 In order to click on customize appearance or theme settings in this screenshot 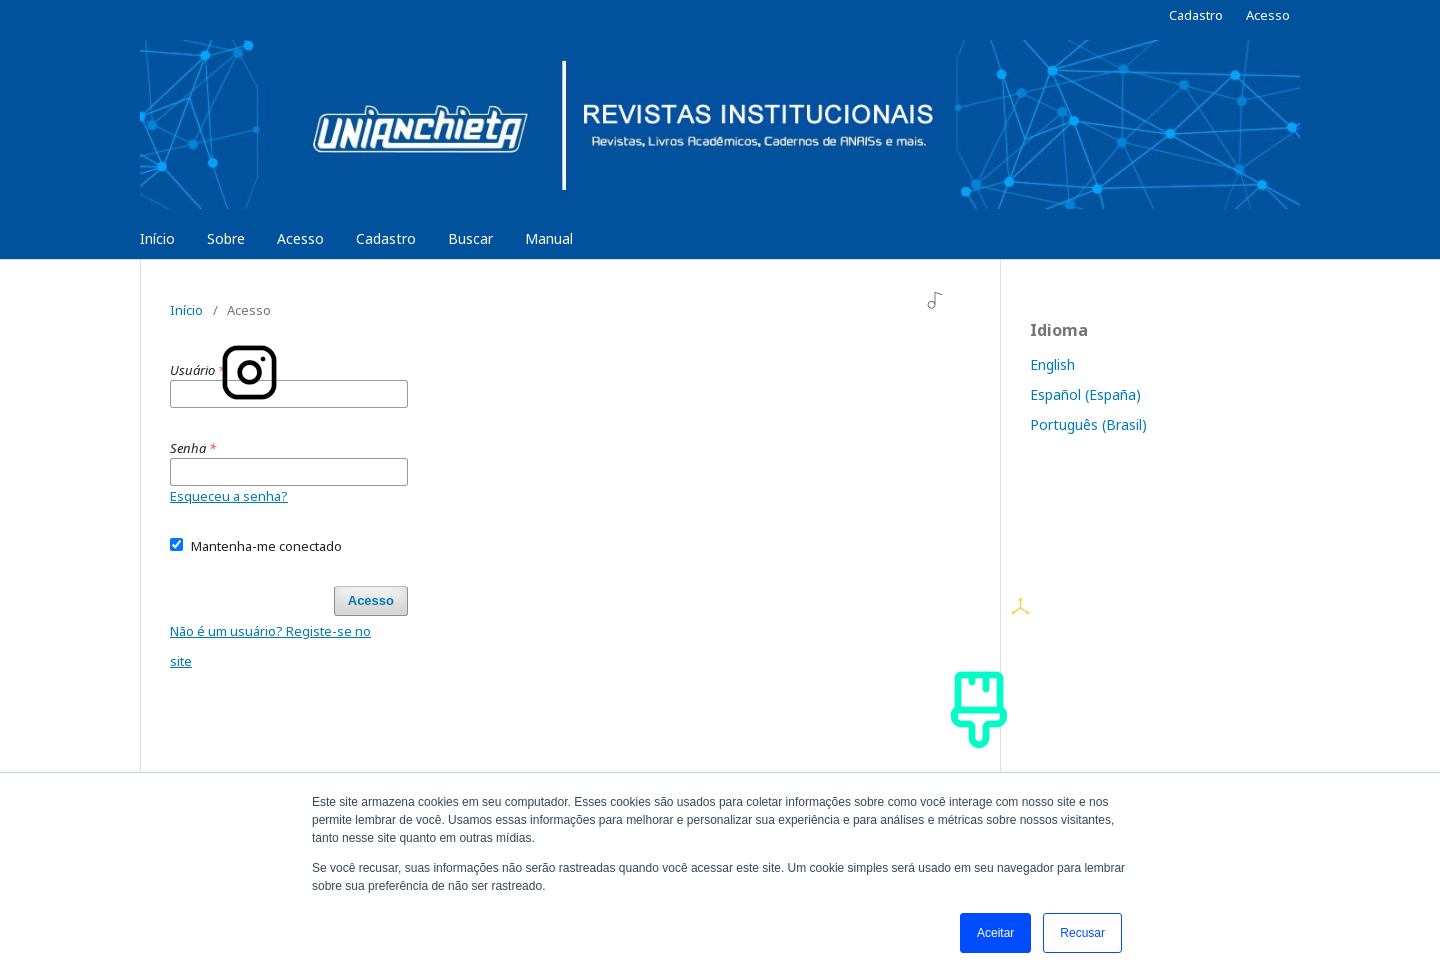, I will do `click(979, 710)`.